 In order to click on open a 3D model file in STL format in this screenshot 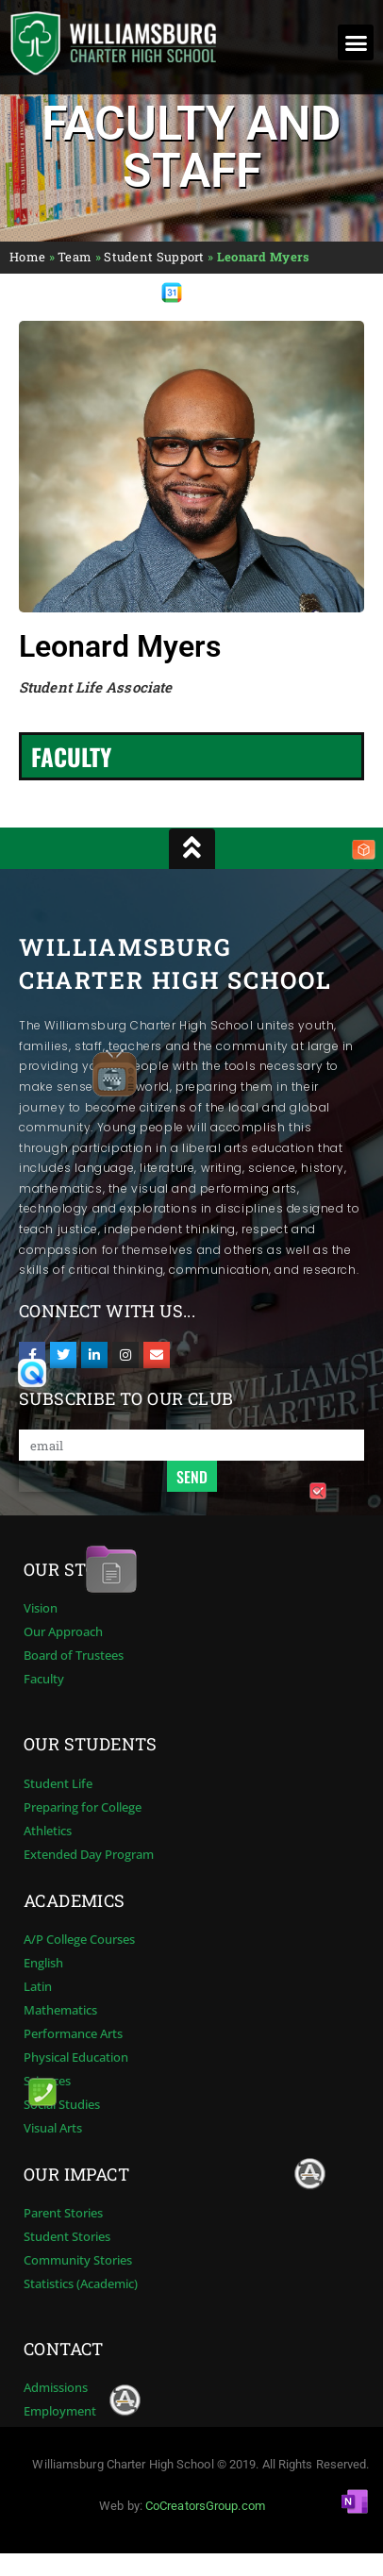, I will do `click(363, 848)`.